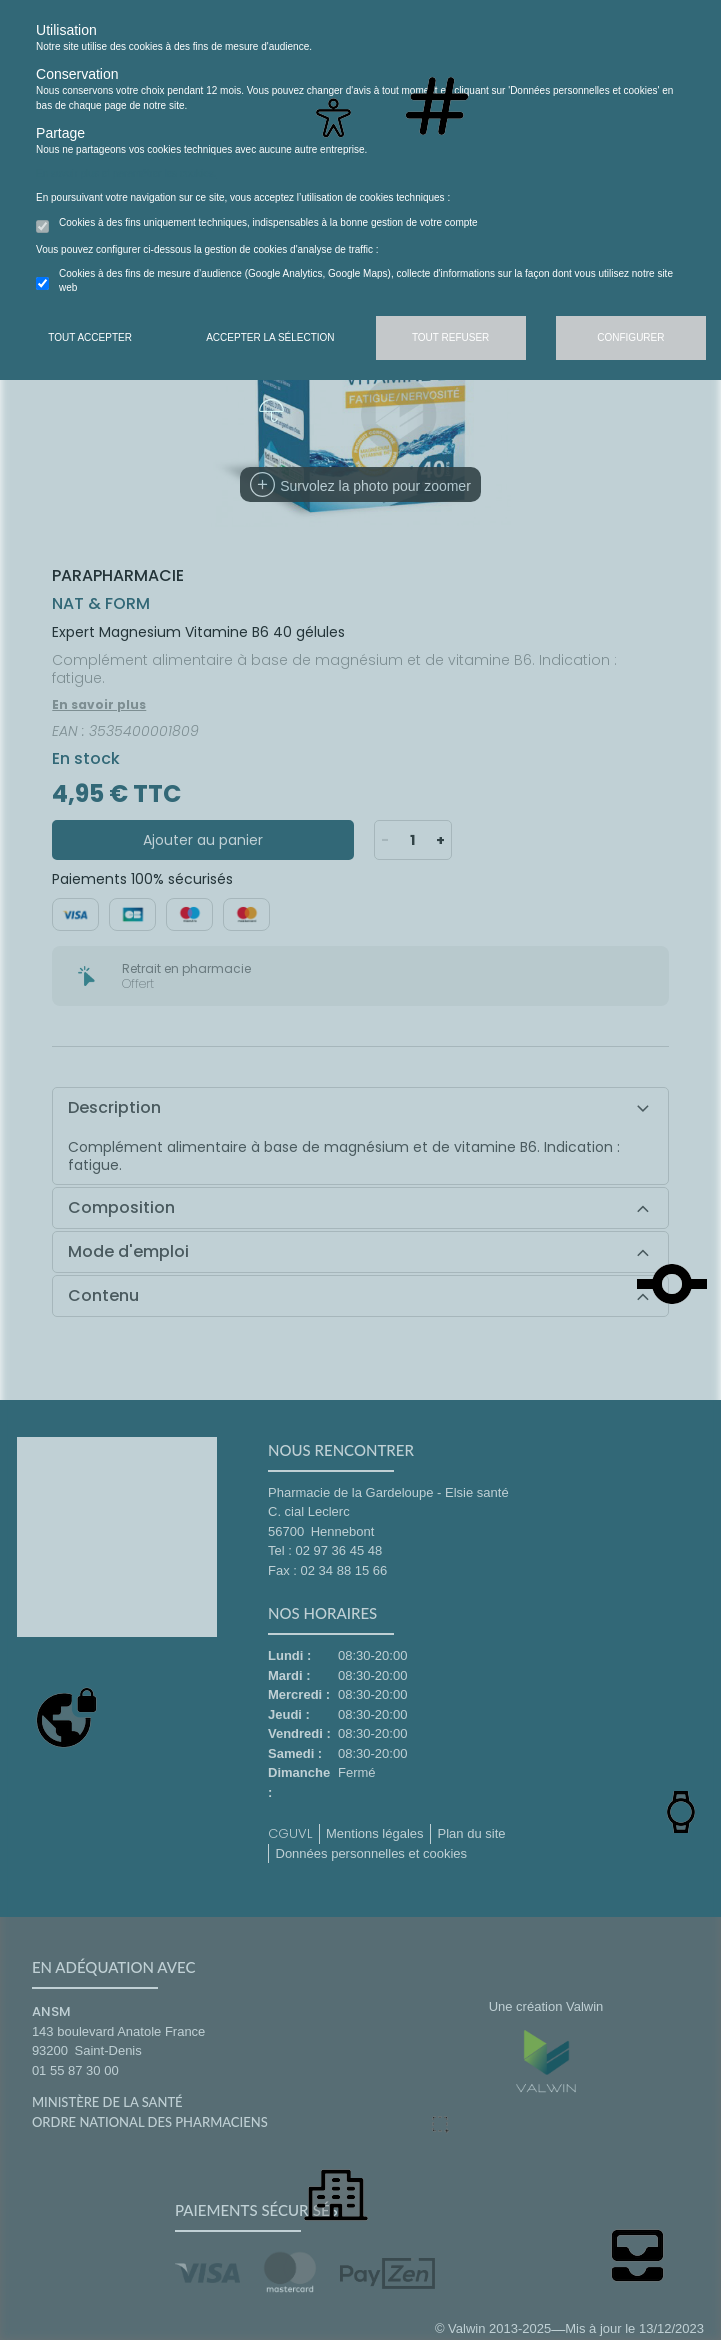 This screenshot has height=2340, width=721. Describe the element at coordinates (336, 2195) in the screenshot. I see `view apartment or residential listings` at that location.